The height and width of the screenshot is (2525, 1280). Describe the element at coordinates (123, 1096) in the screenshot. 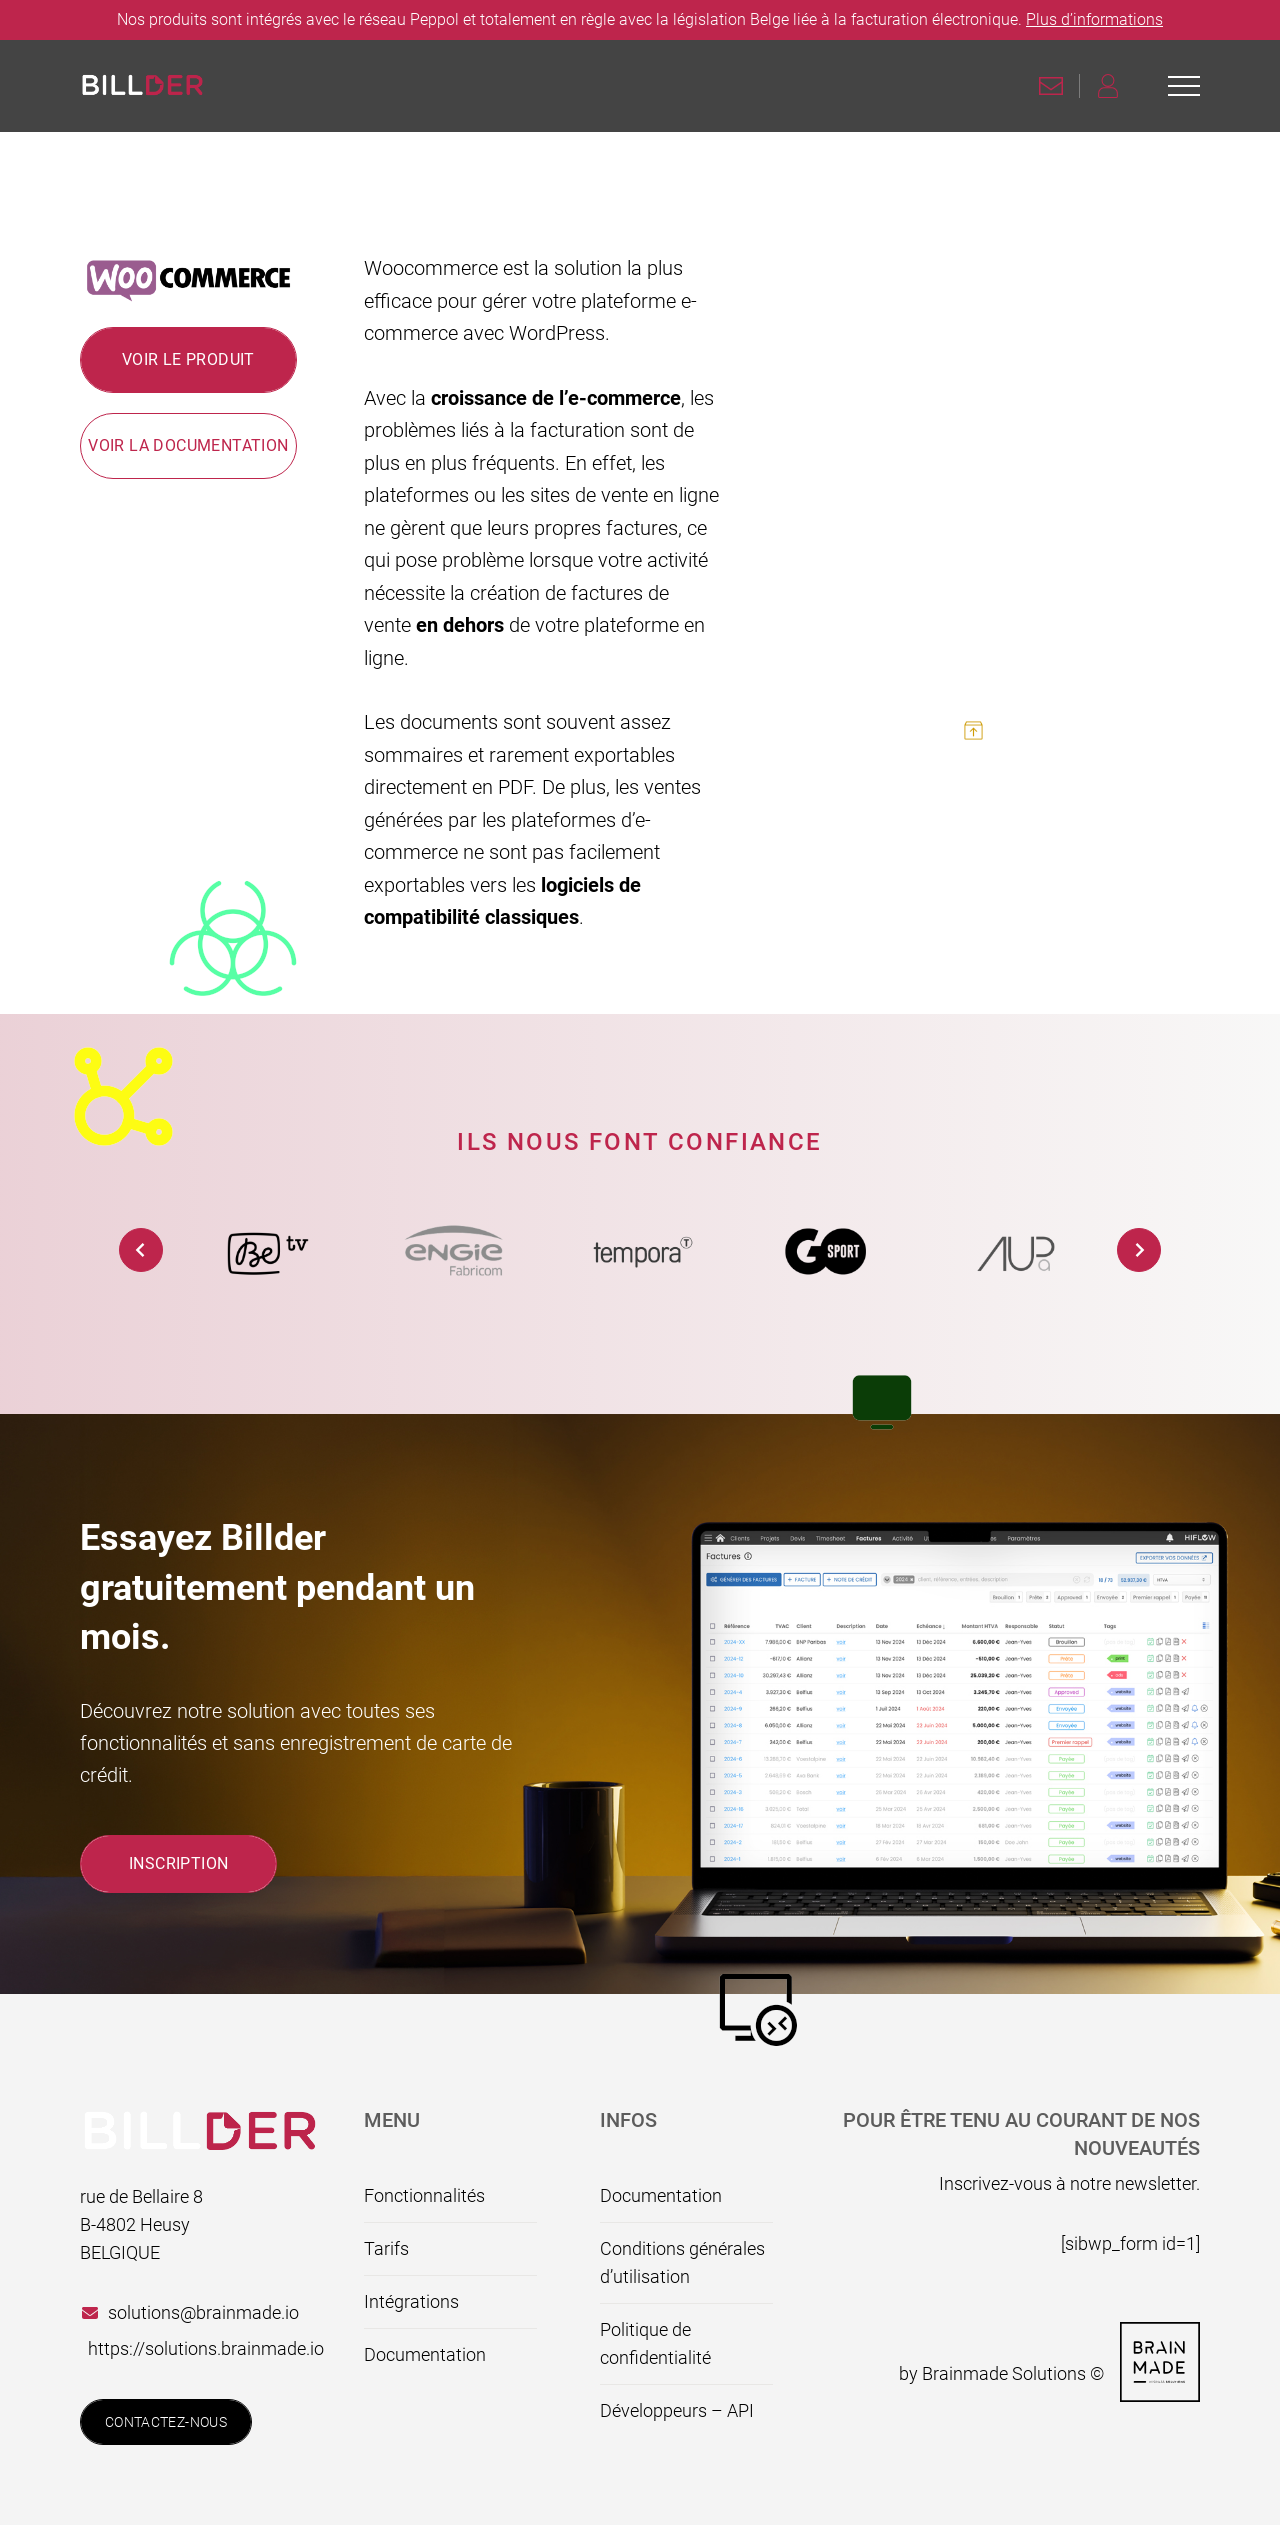

I see `access affiliate or referral program` at that location.